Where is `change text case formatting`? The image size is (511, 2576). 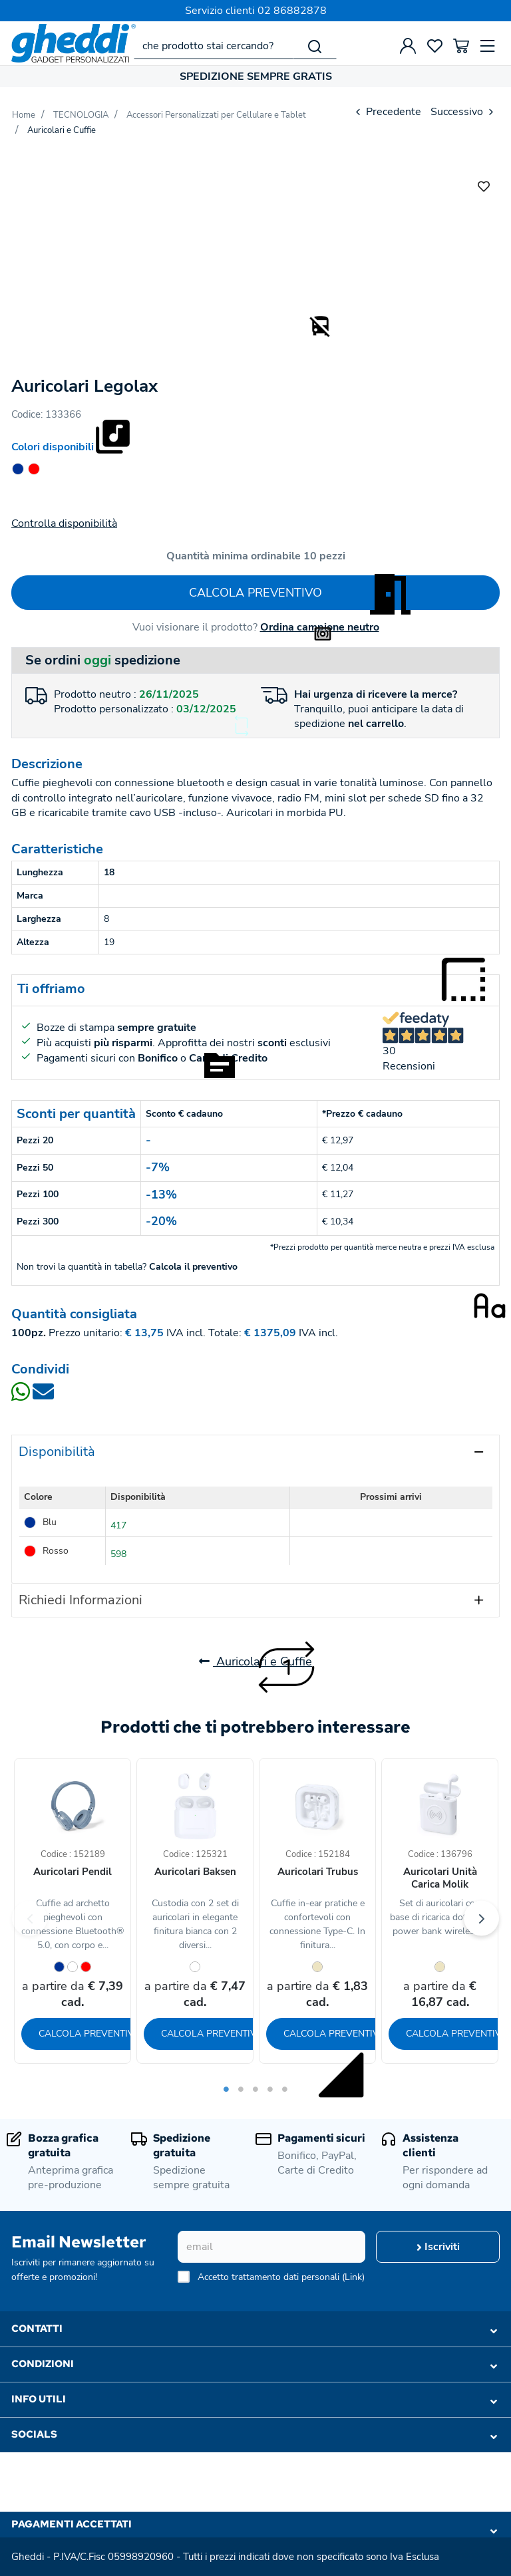 change text case formatting is located at coordinates (490, 1306).